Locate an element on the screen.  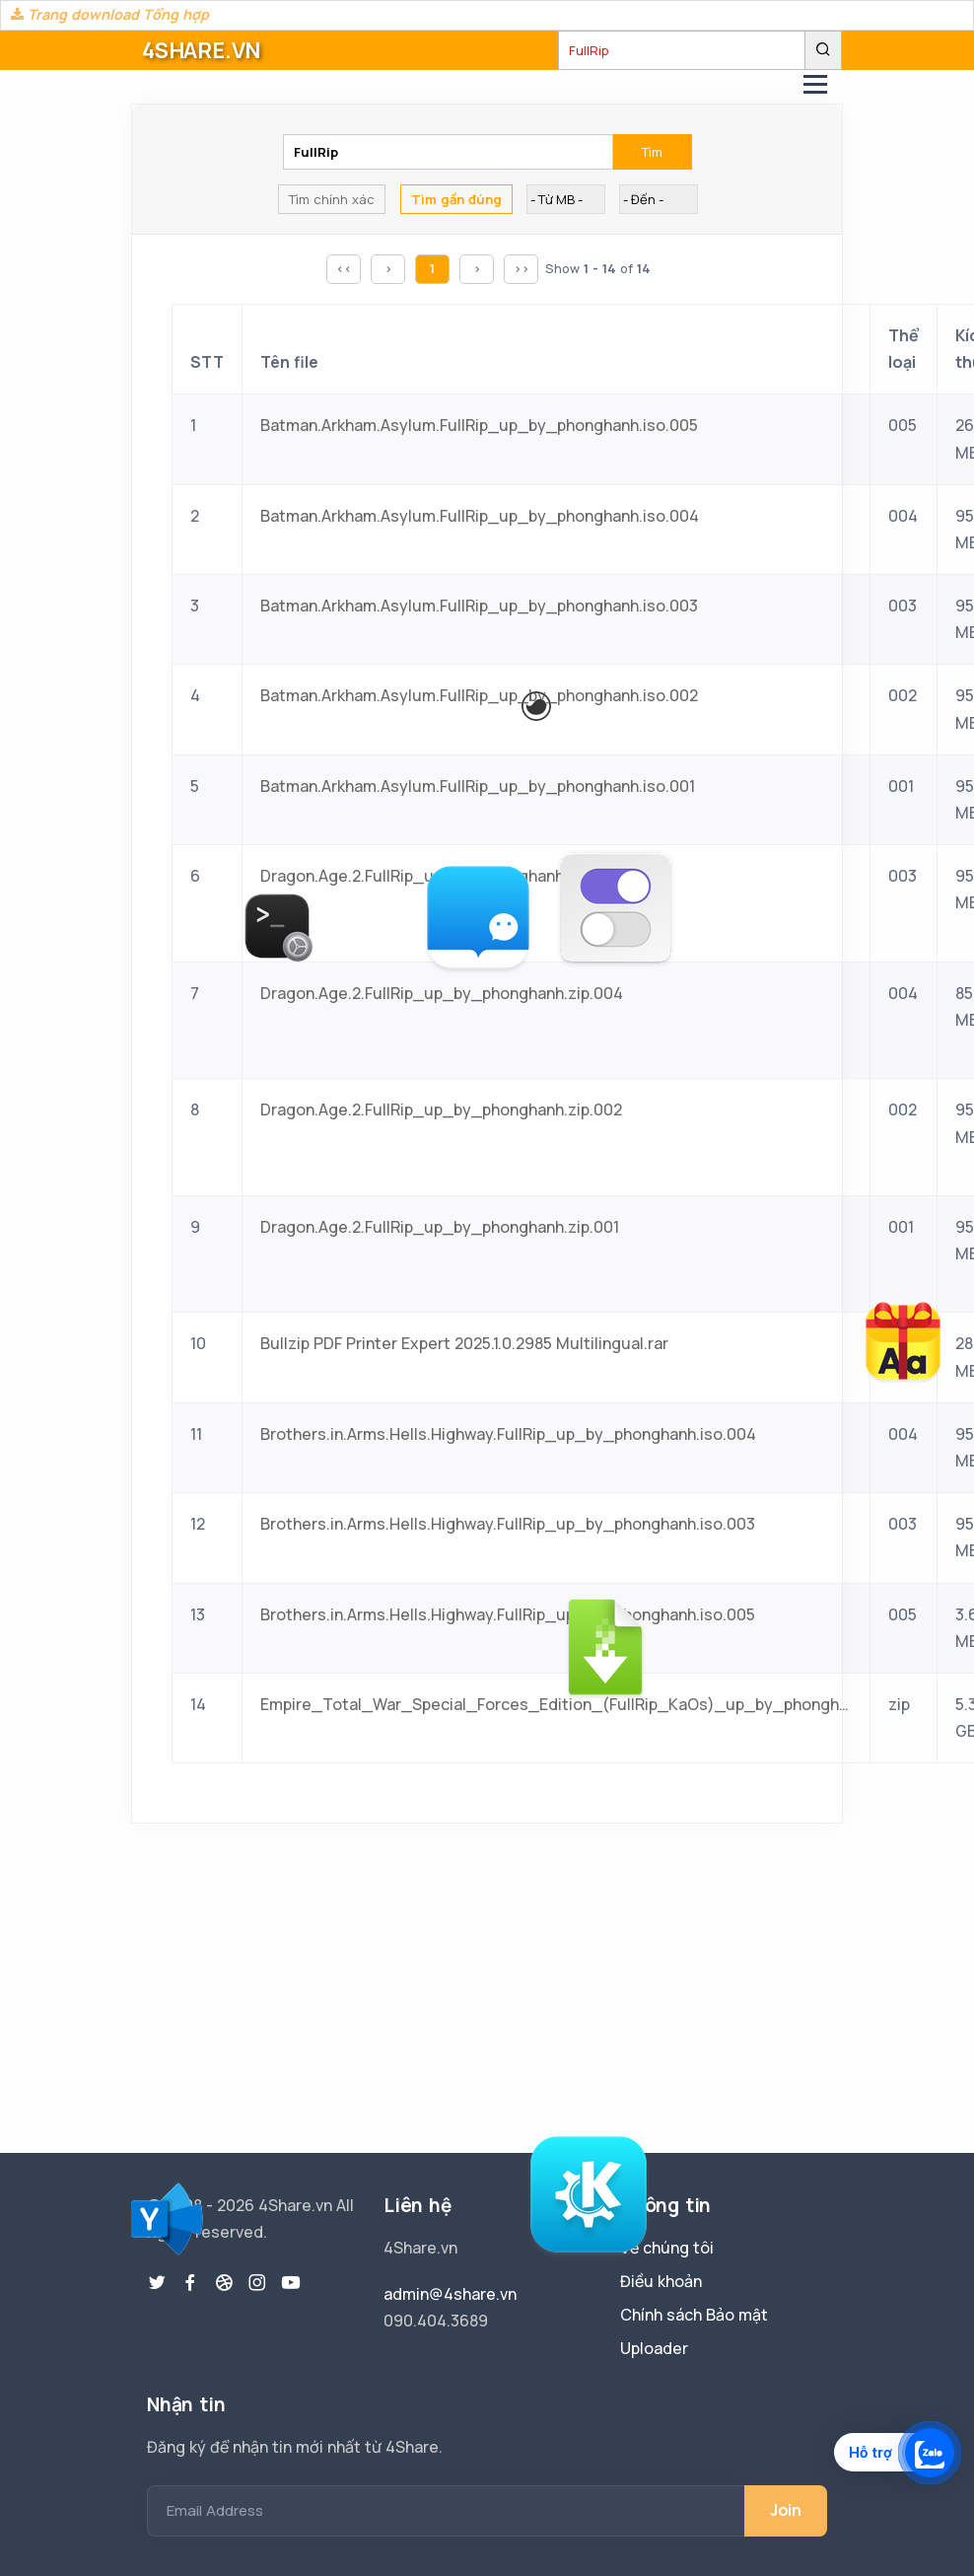
open terminal preferences or settings is located at coordinates (277, 926).